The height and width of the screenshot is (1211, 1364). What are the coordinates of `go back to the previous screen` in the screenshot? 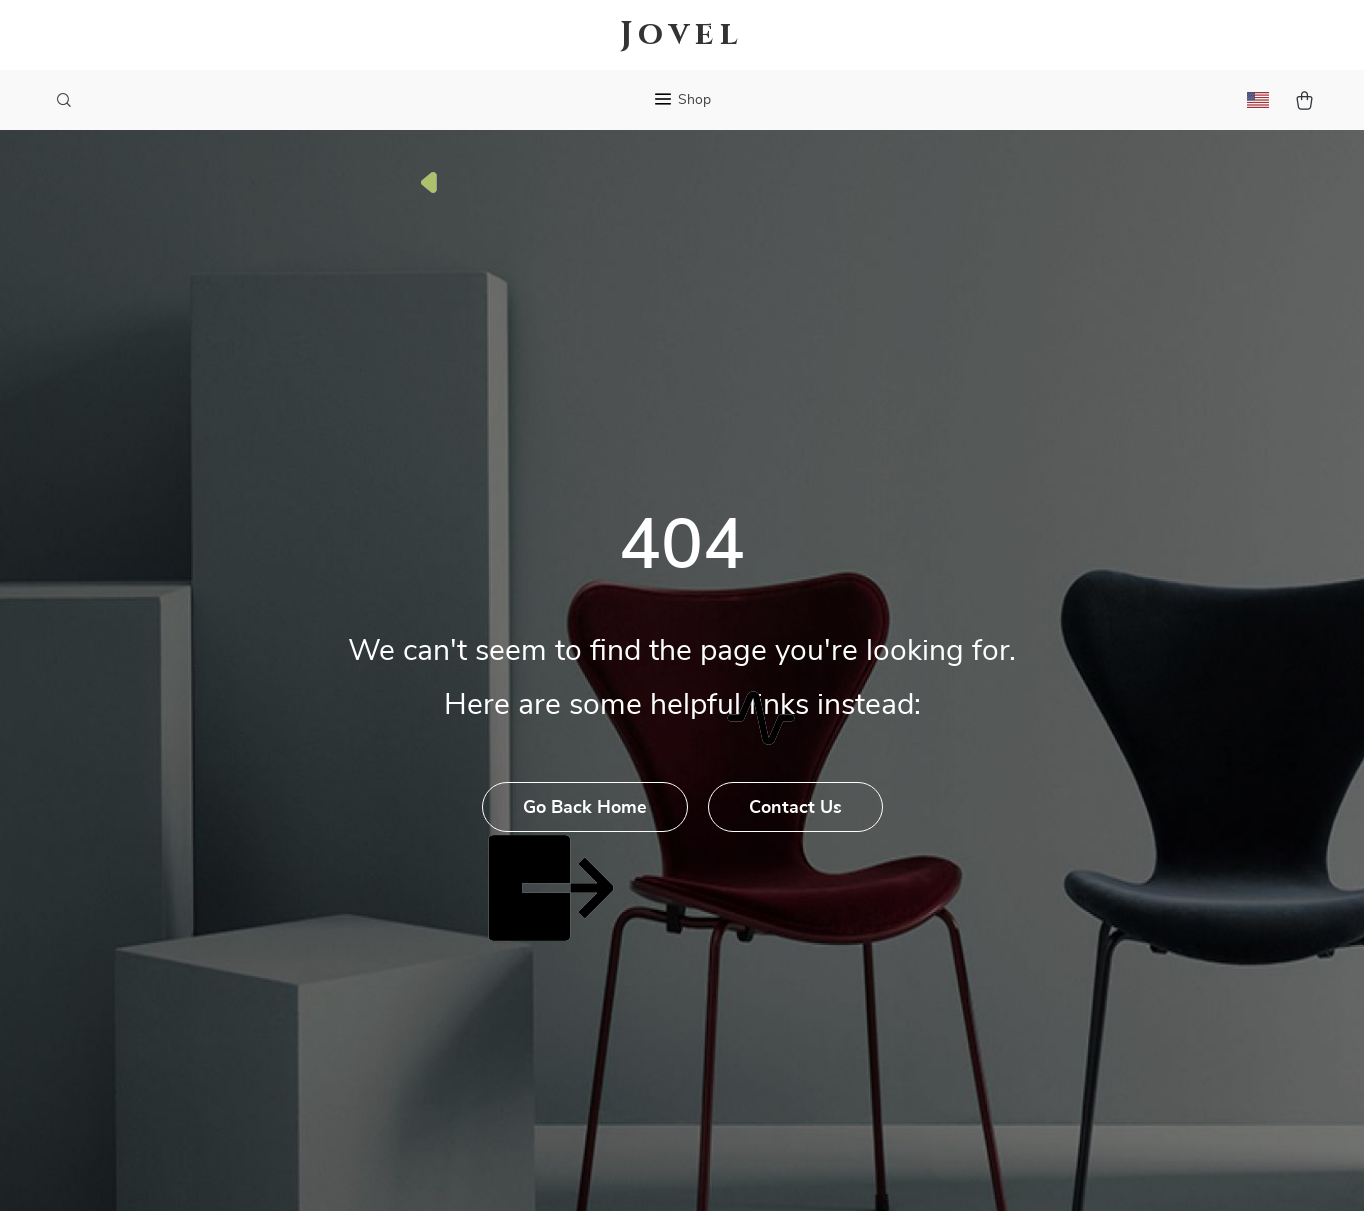 It's located at (430, 182).